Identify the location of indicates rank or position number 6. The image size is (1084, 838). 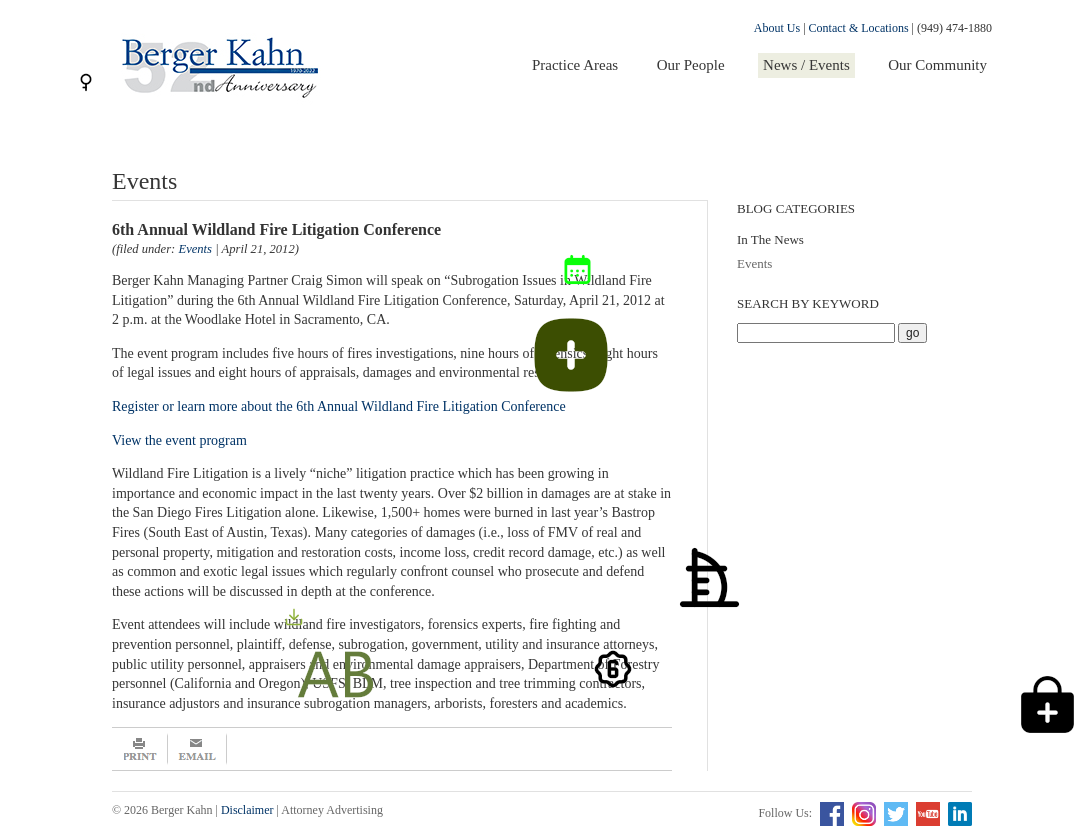
(613, 669).